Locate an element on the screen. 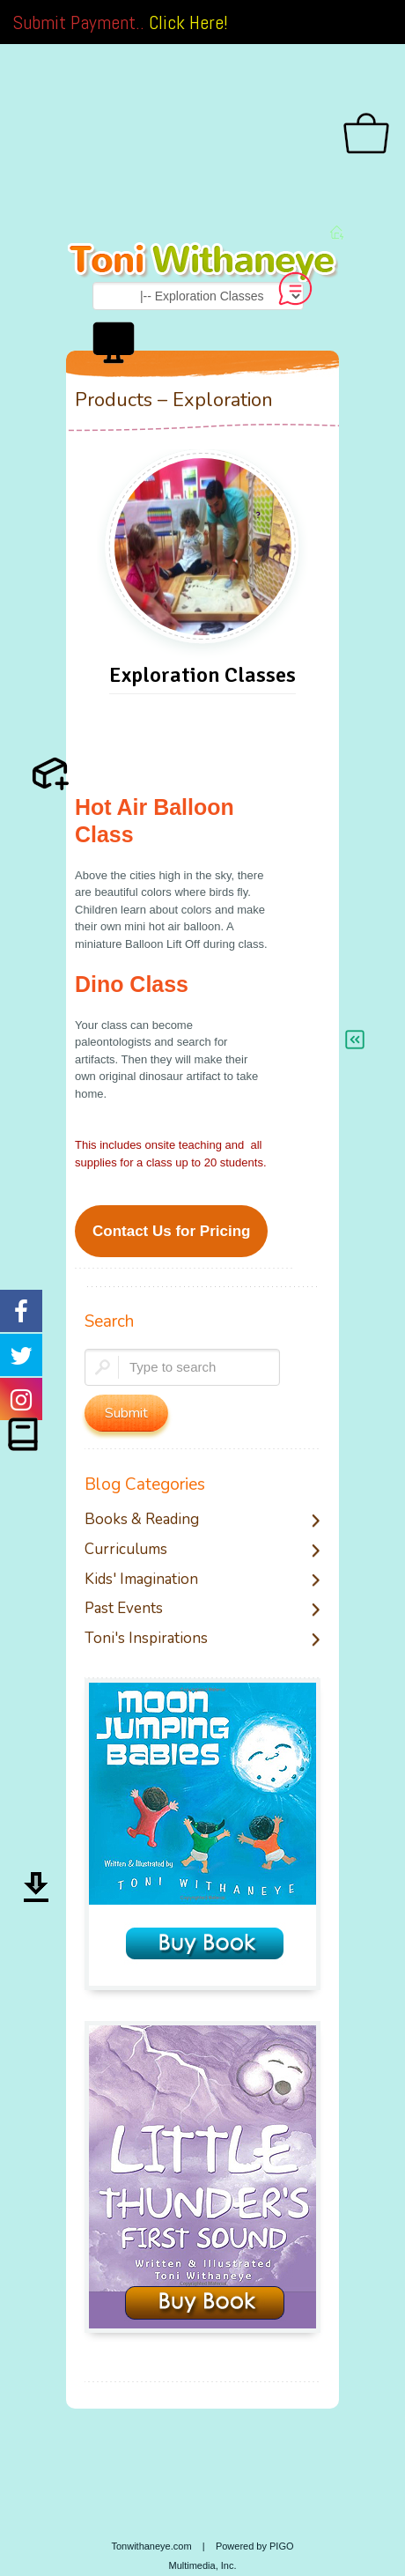 Image resolution: width=405 pixels, height=2576 pixels. access help or support information is located at coordinates (258, 514).